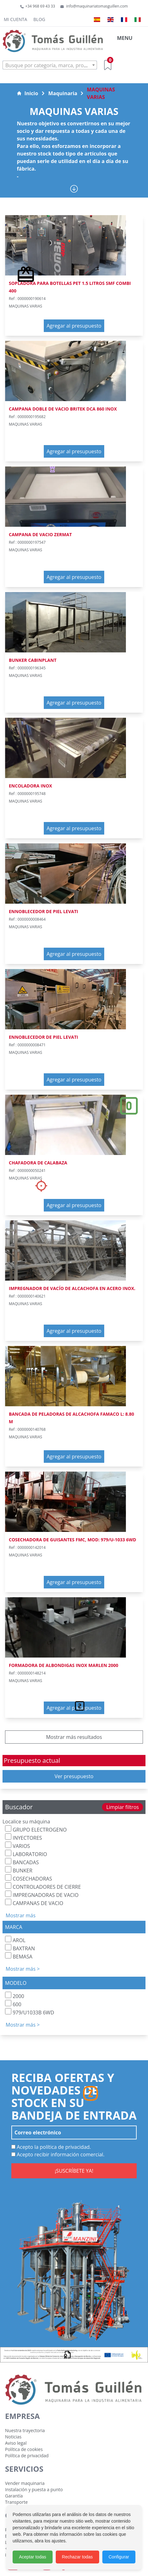  What do you see at coordinates (68, 2355) in the screenshot?
I see `view certified or verified document` at bounding box center [68, 2355].